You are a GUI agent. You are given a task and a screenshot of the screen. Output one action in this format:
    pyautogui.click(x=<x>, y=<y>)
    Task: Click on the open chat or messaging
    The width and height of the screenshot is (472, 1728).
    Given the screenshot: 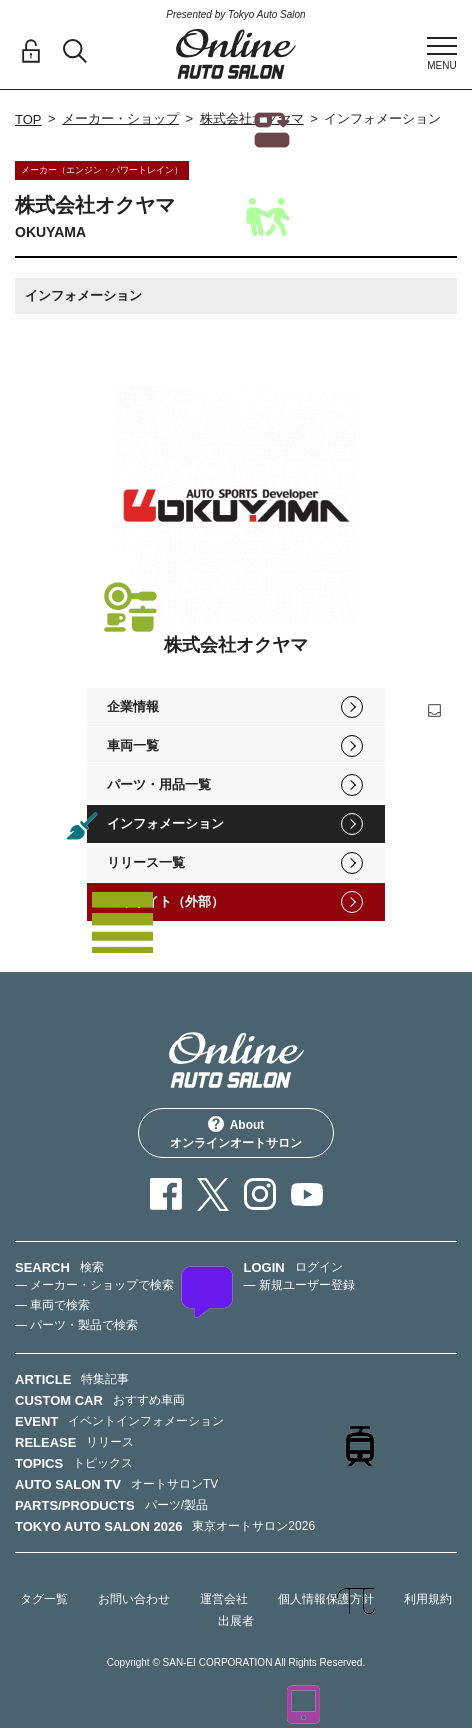 What is the action you would take?
    pyautogui.click(x=207, y=1289)
    